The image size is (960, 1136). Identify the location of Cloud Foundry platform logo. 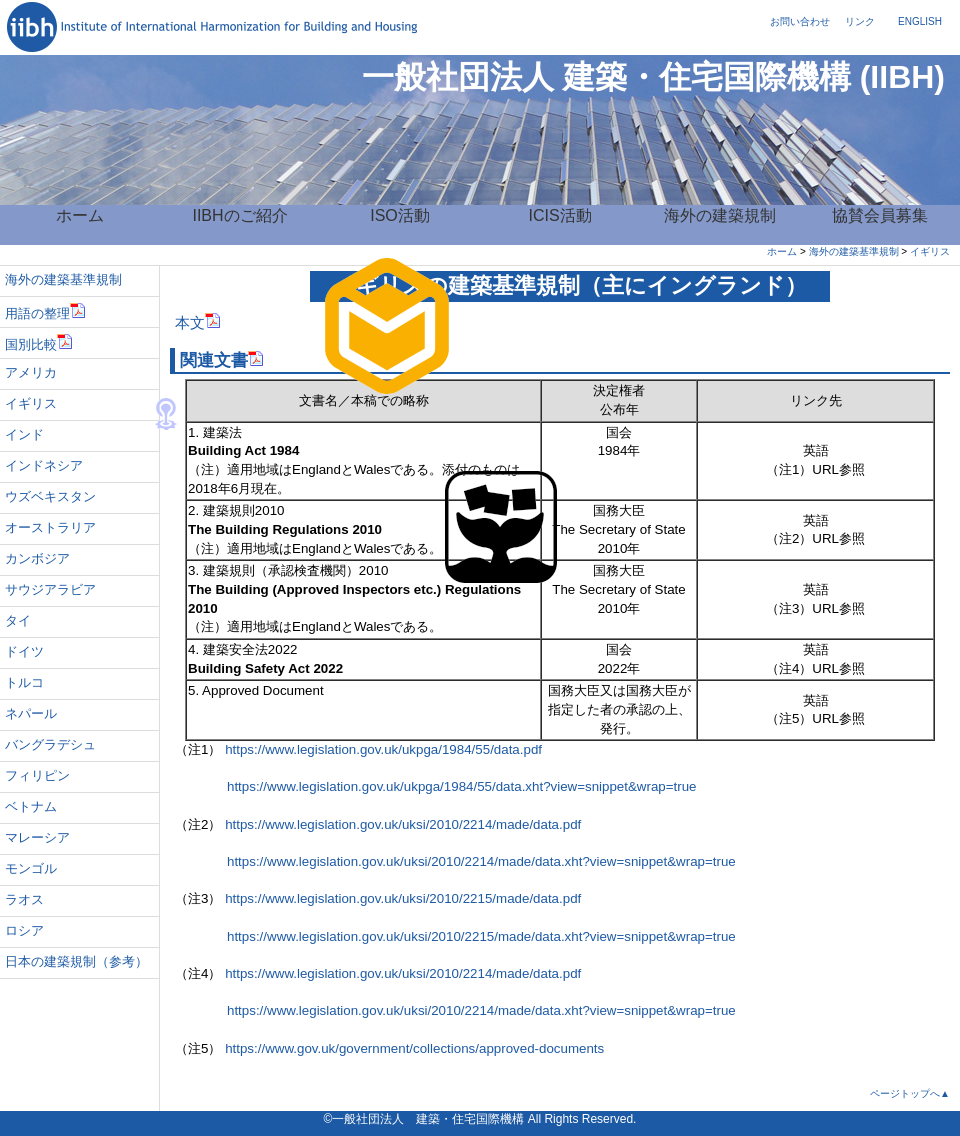
(166, 414).